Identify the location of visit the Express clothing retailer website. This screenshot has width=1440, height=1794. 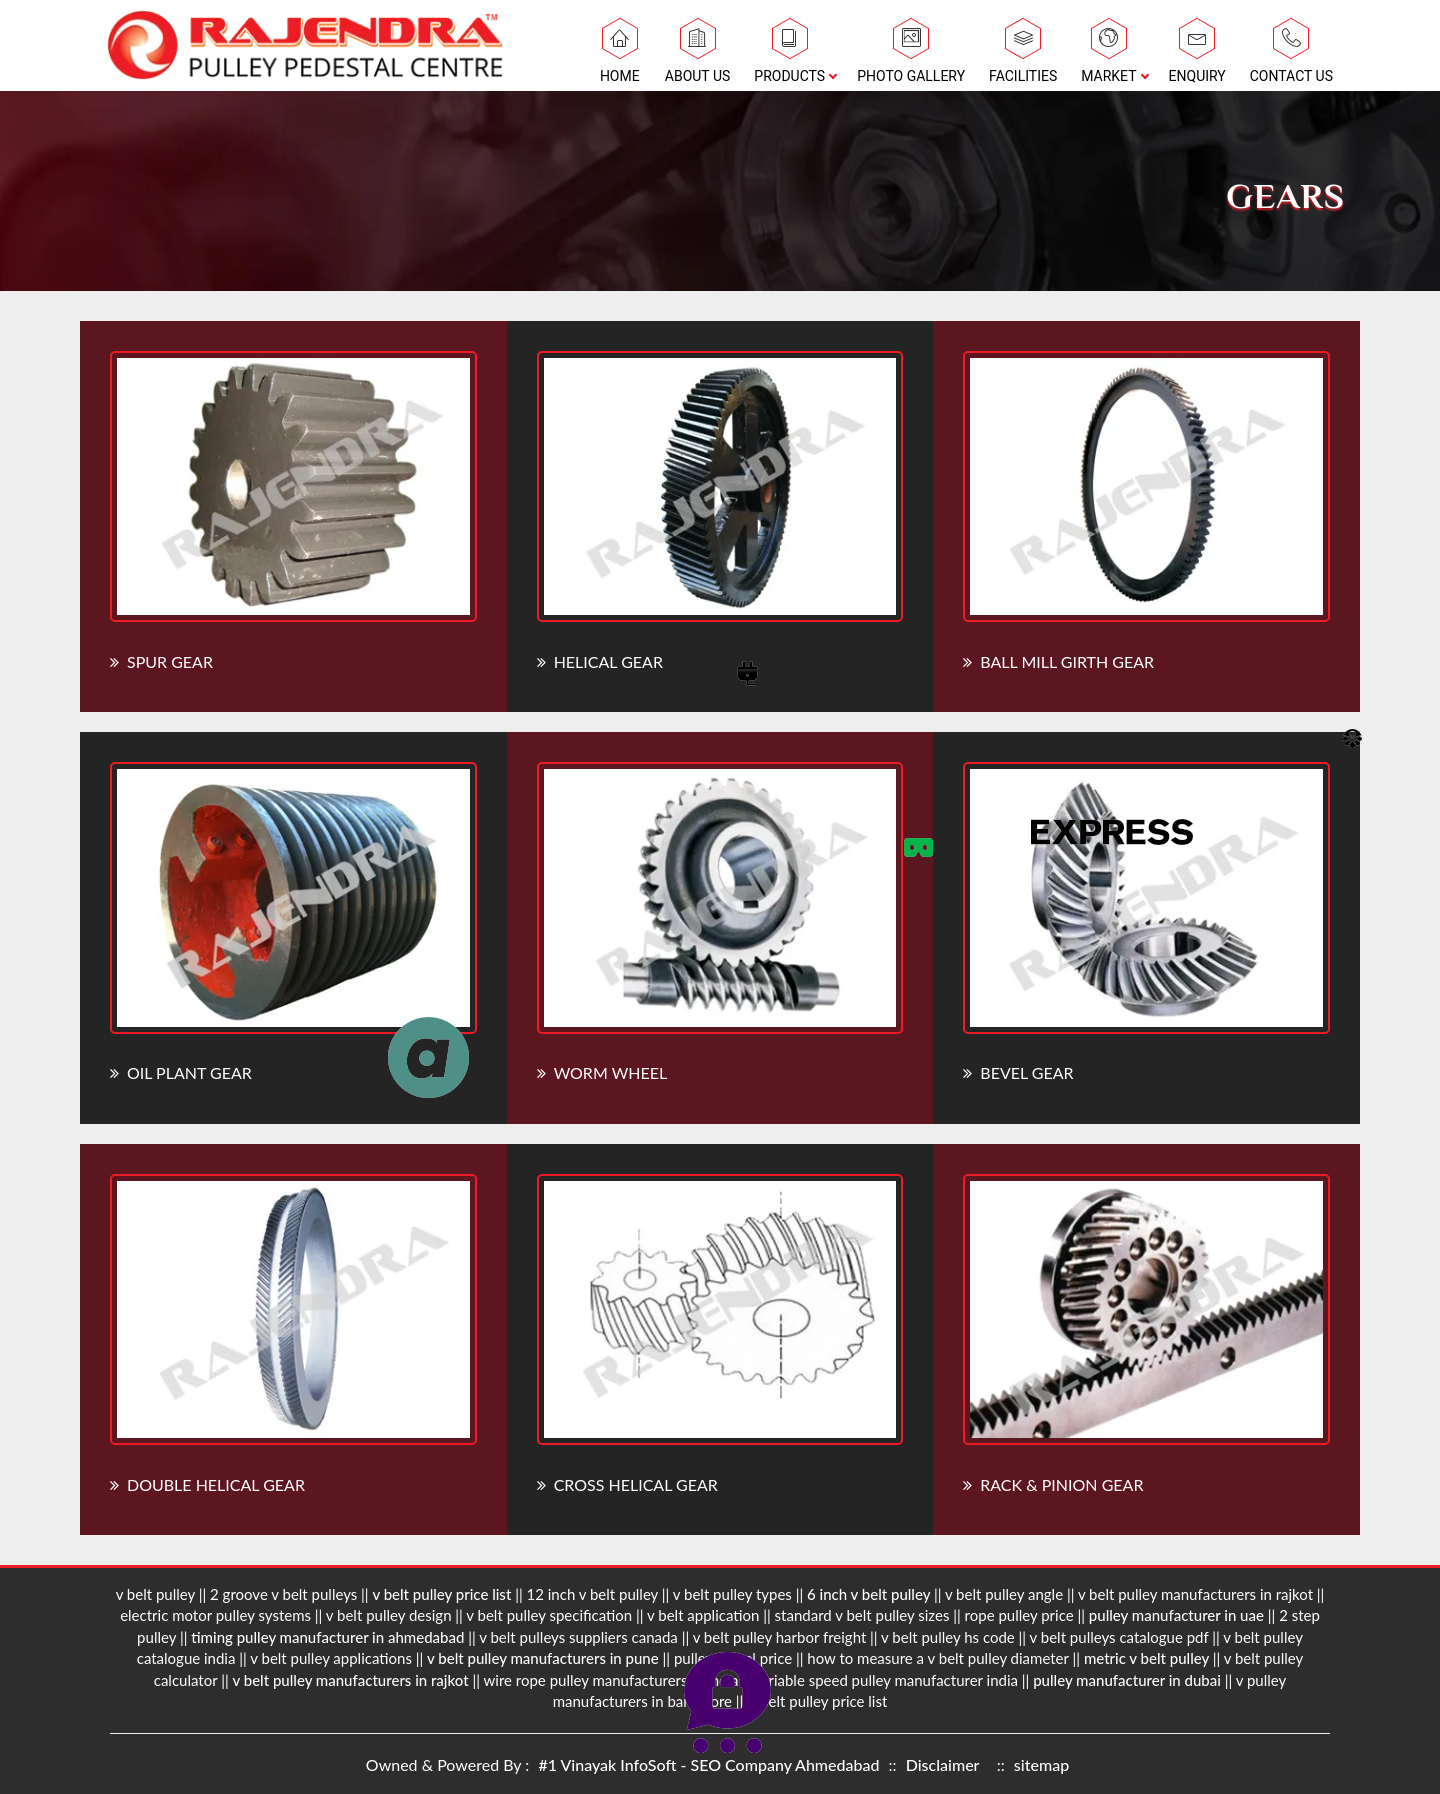
(1112, 832).